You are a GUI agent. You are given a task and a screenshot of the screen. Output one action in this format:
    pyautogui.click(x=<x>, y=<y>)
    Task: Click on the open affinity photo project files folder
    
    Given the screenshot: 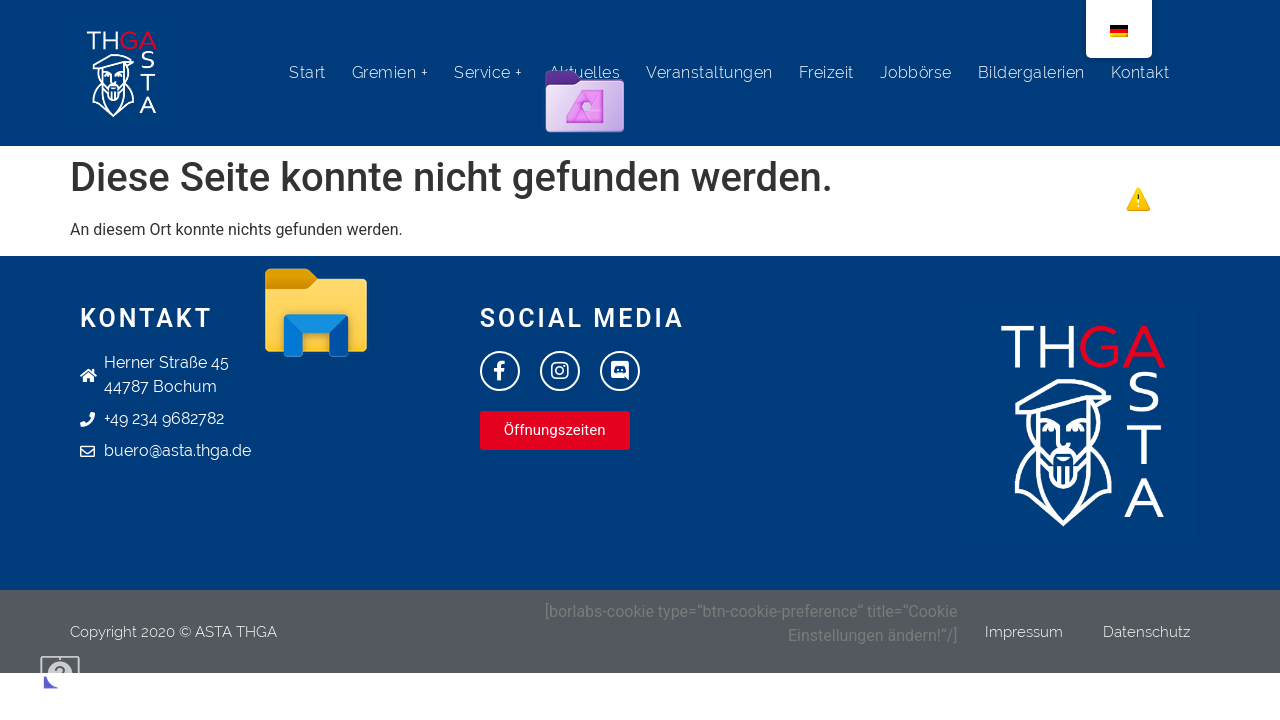 What is the action you would take?
    pyautogui.click(x=584, y=103)
    